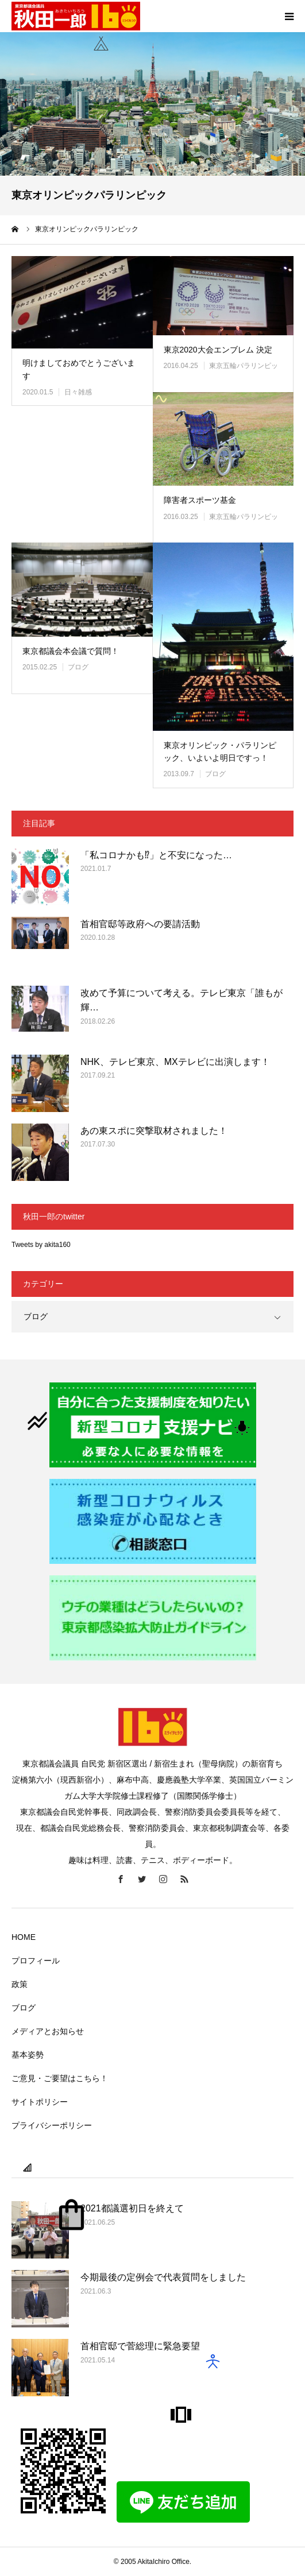  Describe the element at coordinates (101, 44) in the screenshot. I see `access camping or outdoor accommodation options` at that location.